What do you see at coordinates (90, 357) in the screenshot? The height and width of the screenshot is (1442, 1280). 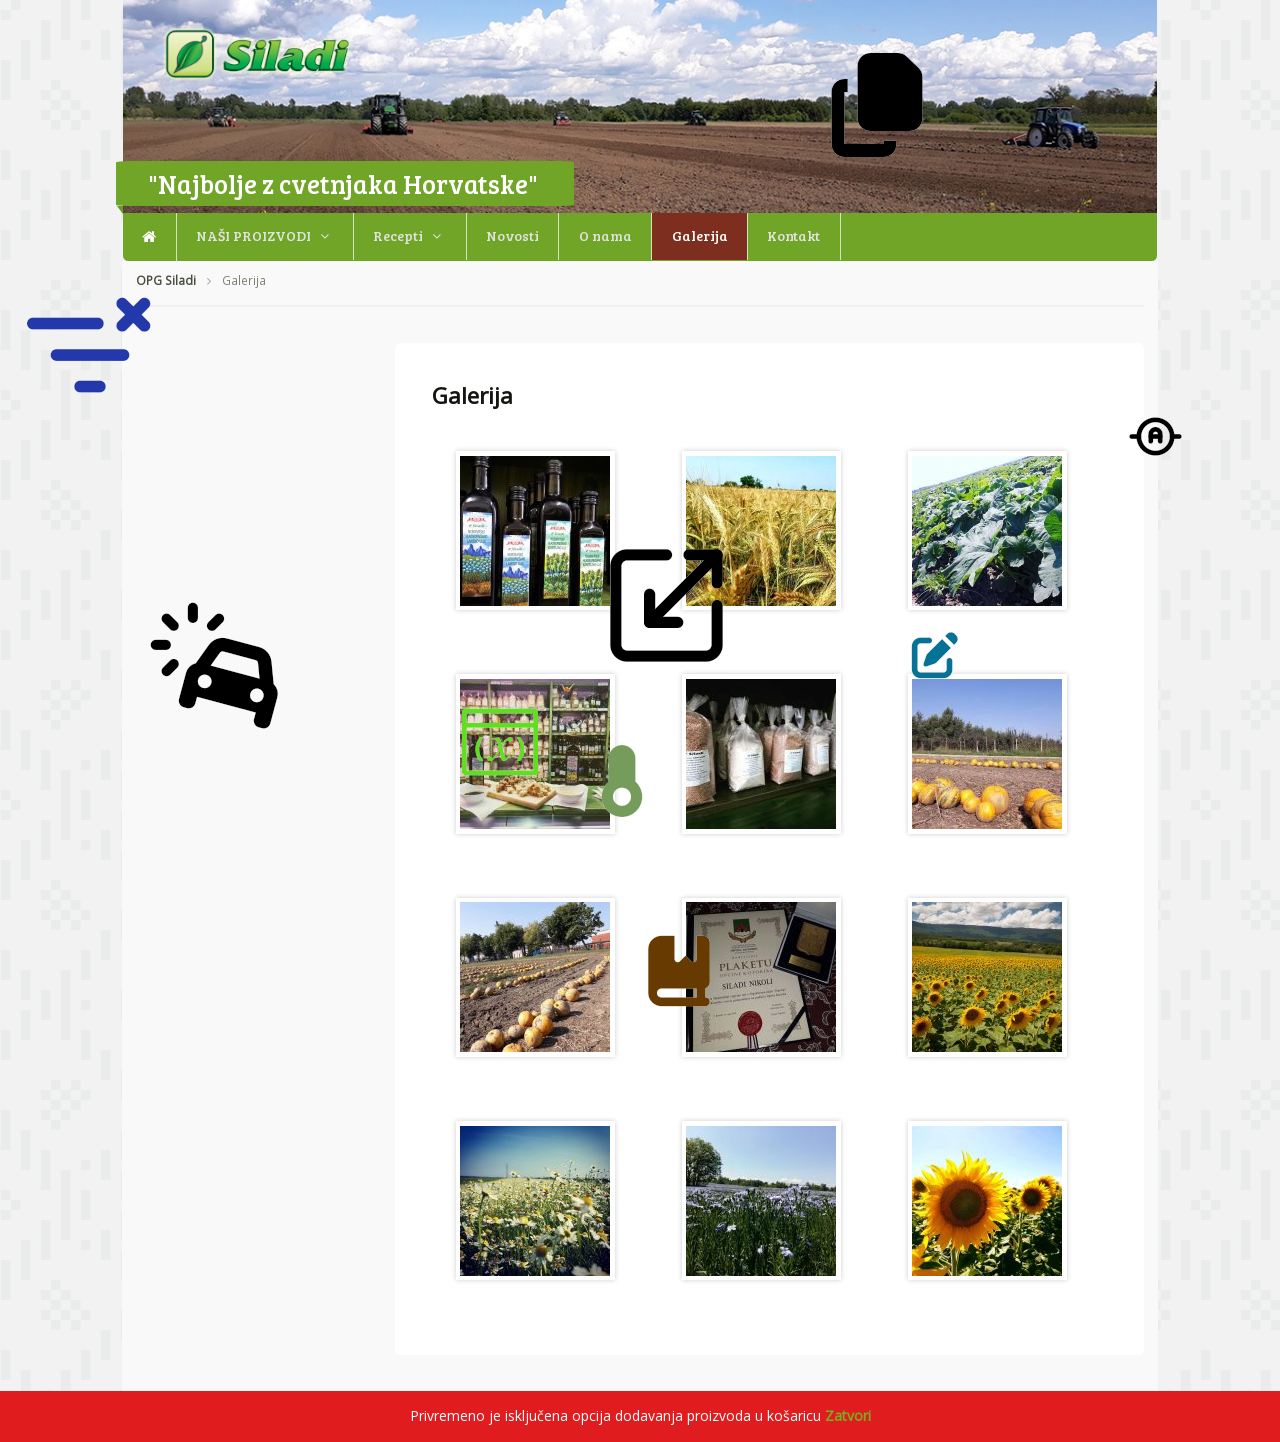 I see `remove or clear active filters` at bounding box center [90, 357].